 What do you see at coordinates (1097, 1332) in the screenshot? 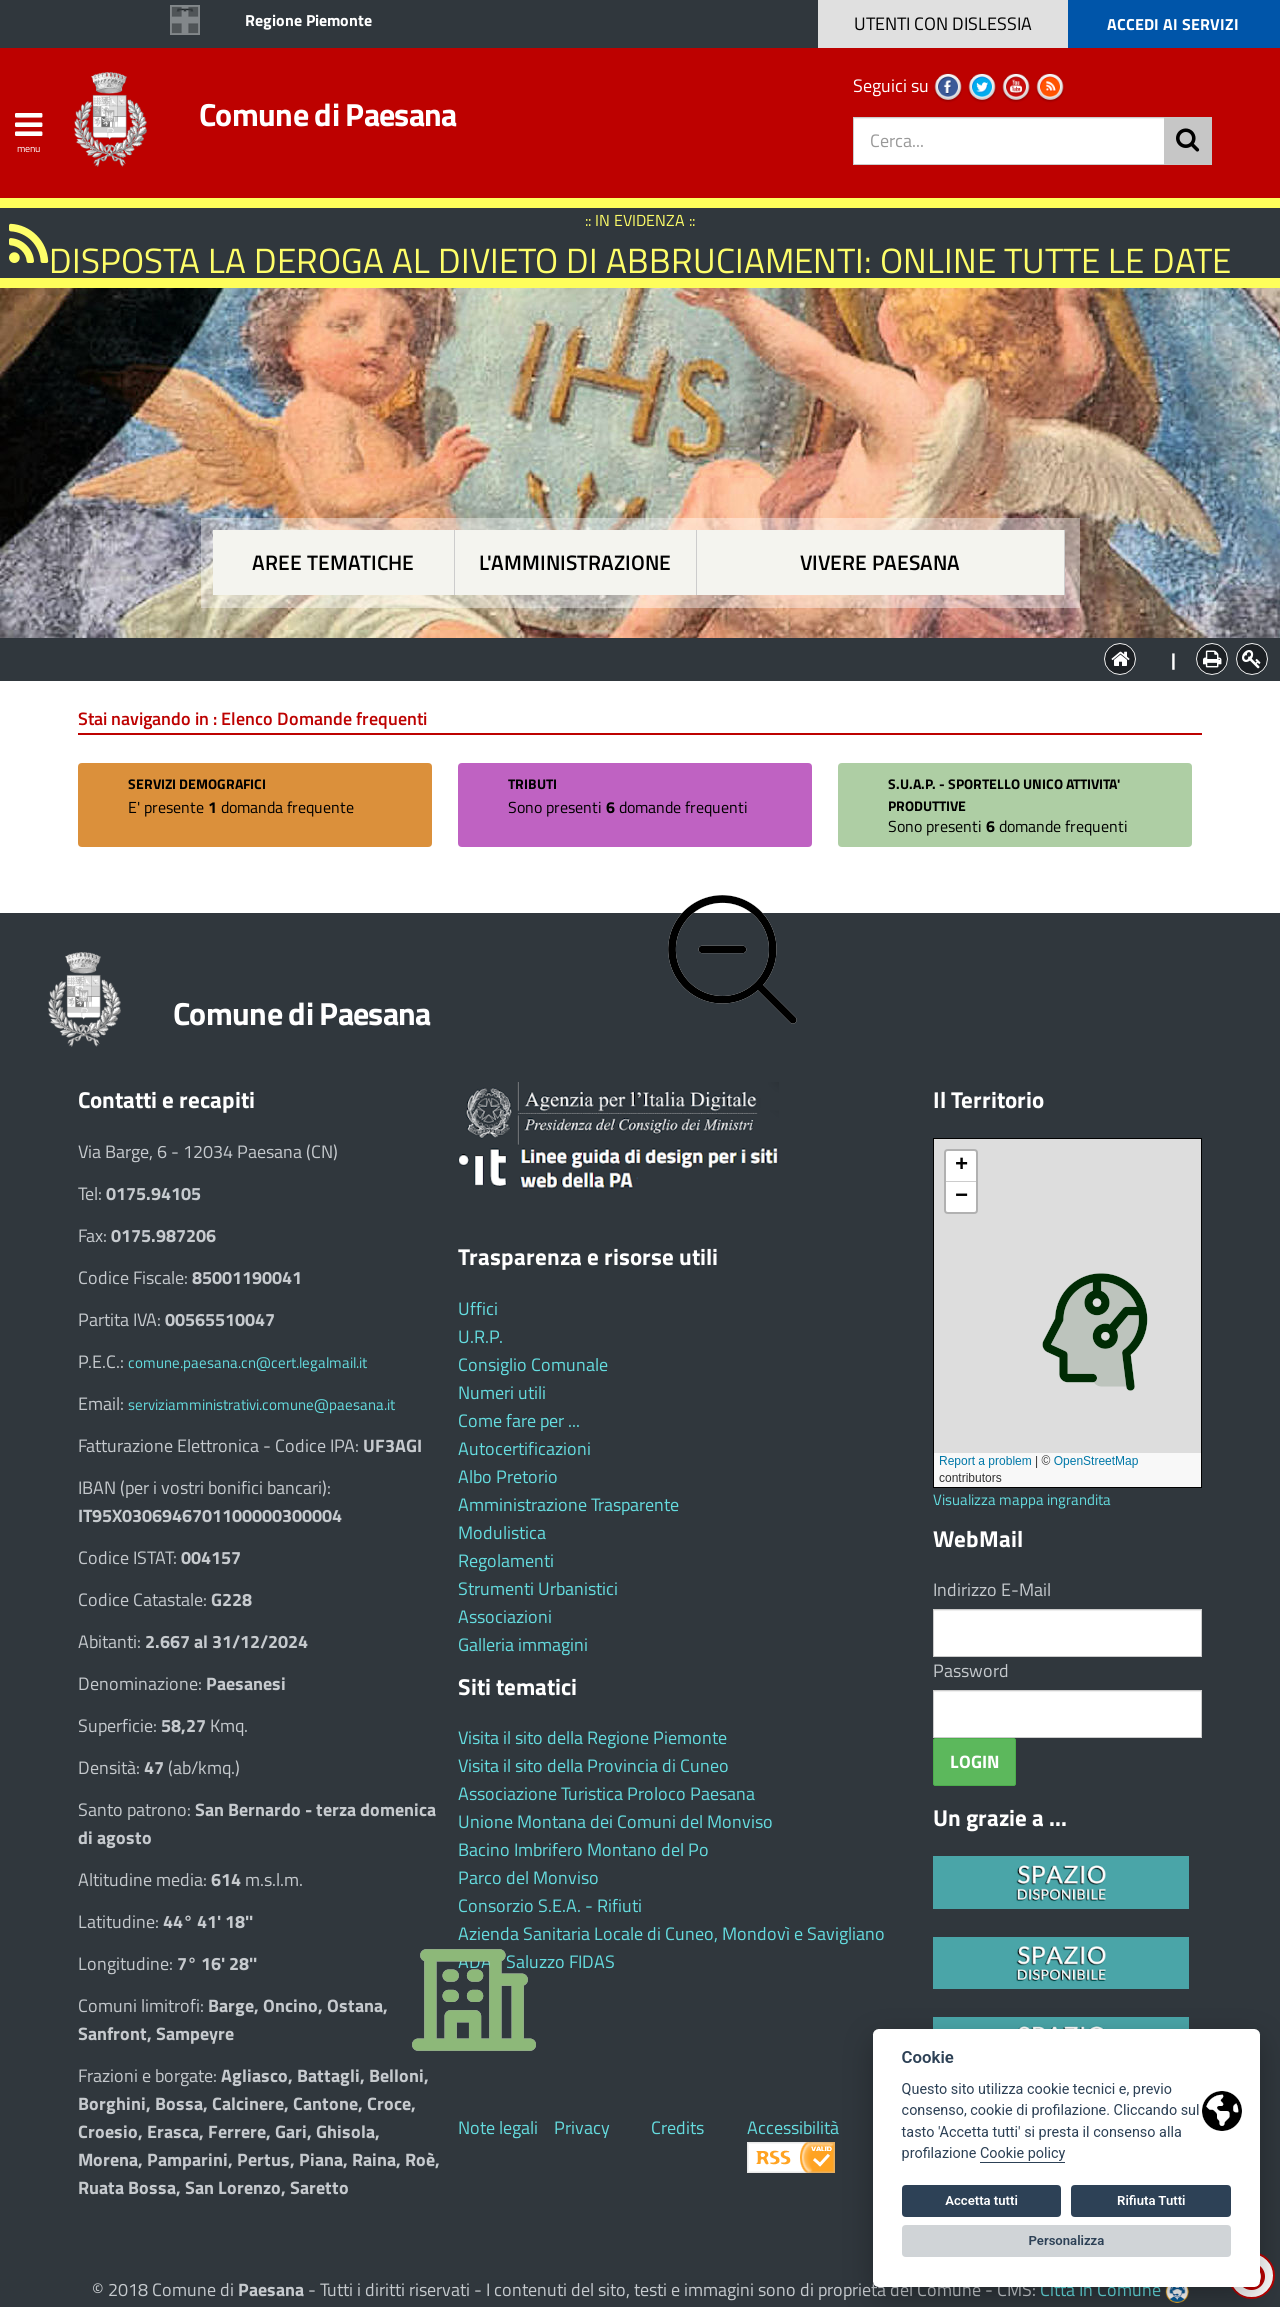
I see `access AI or machine learning features` at bounding box center [1097, 1332].